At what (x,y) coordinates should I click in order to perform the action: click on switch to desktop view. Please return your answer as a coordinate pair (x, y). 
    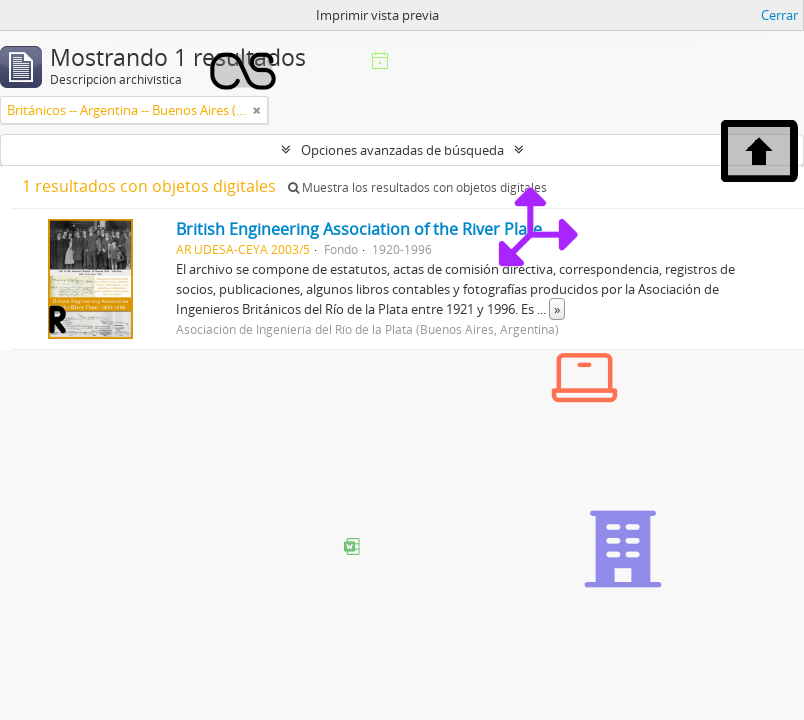
    Looking at the image, I should click on (584, 376).